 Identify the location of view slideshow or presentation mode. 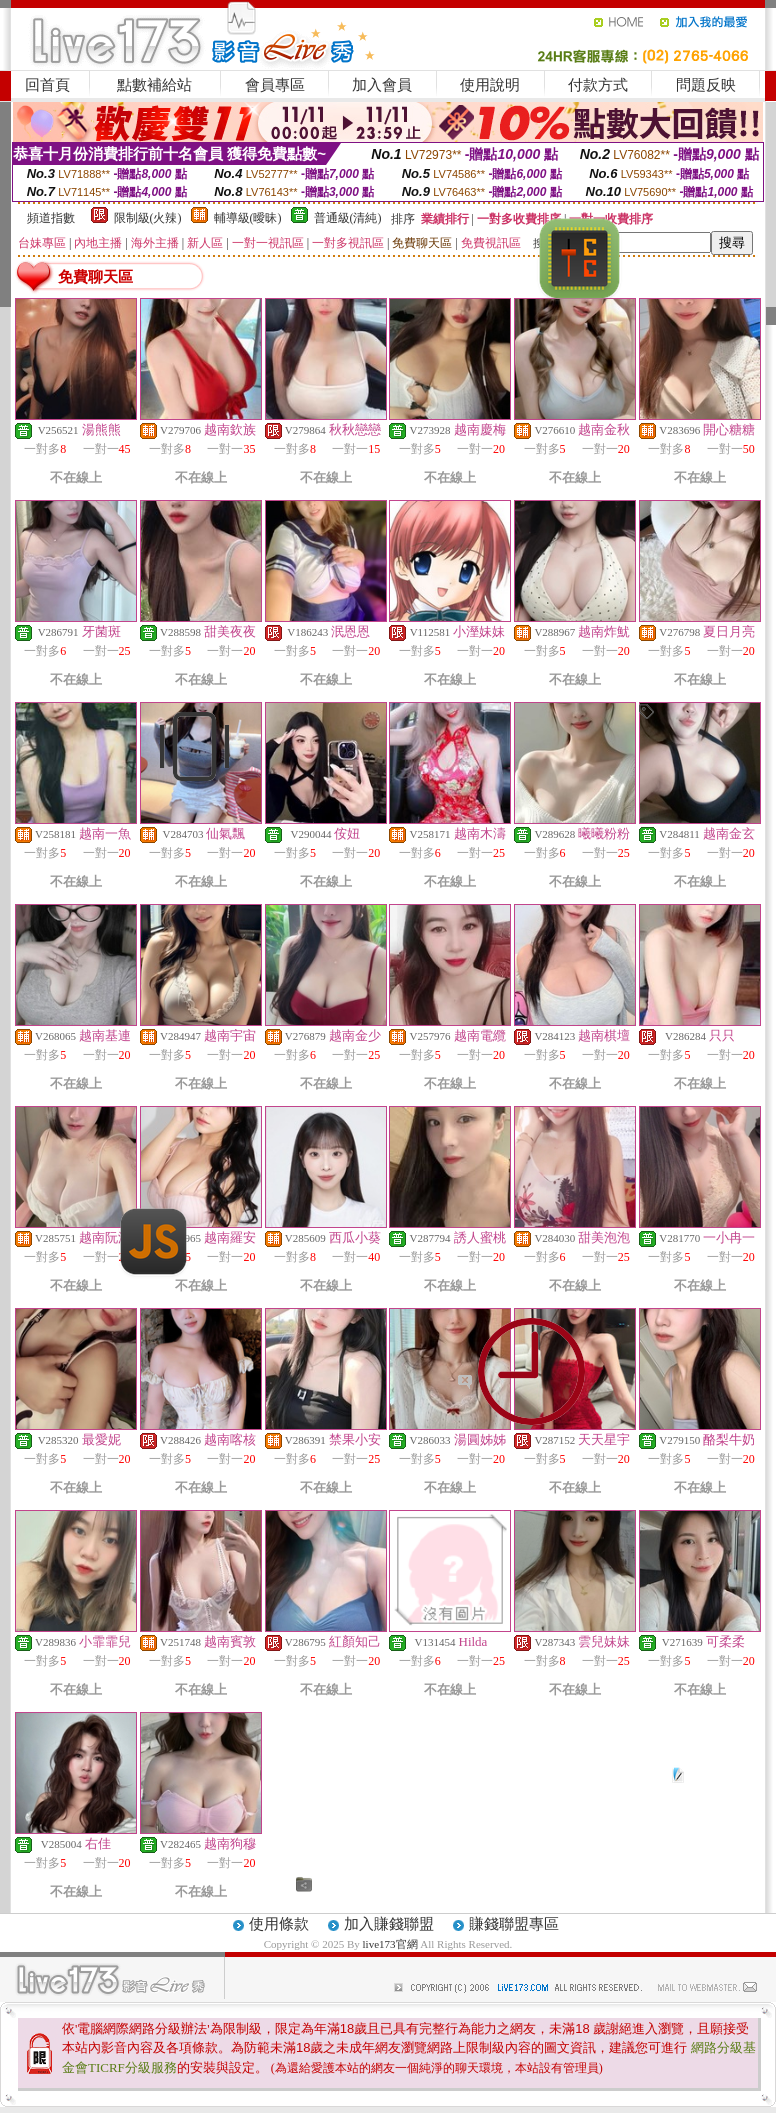
(531, 1371).